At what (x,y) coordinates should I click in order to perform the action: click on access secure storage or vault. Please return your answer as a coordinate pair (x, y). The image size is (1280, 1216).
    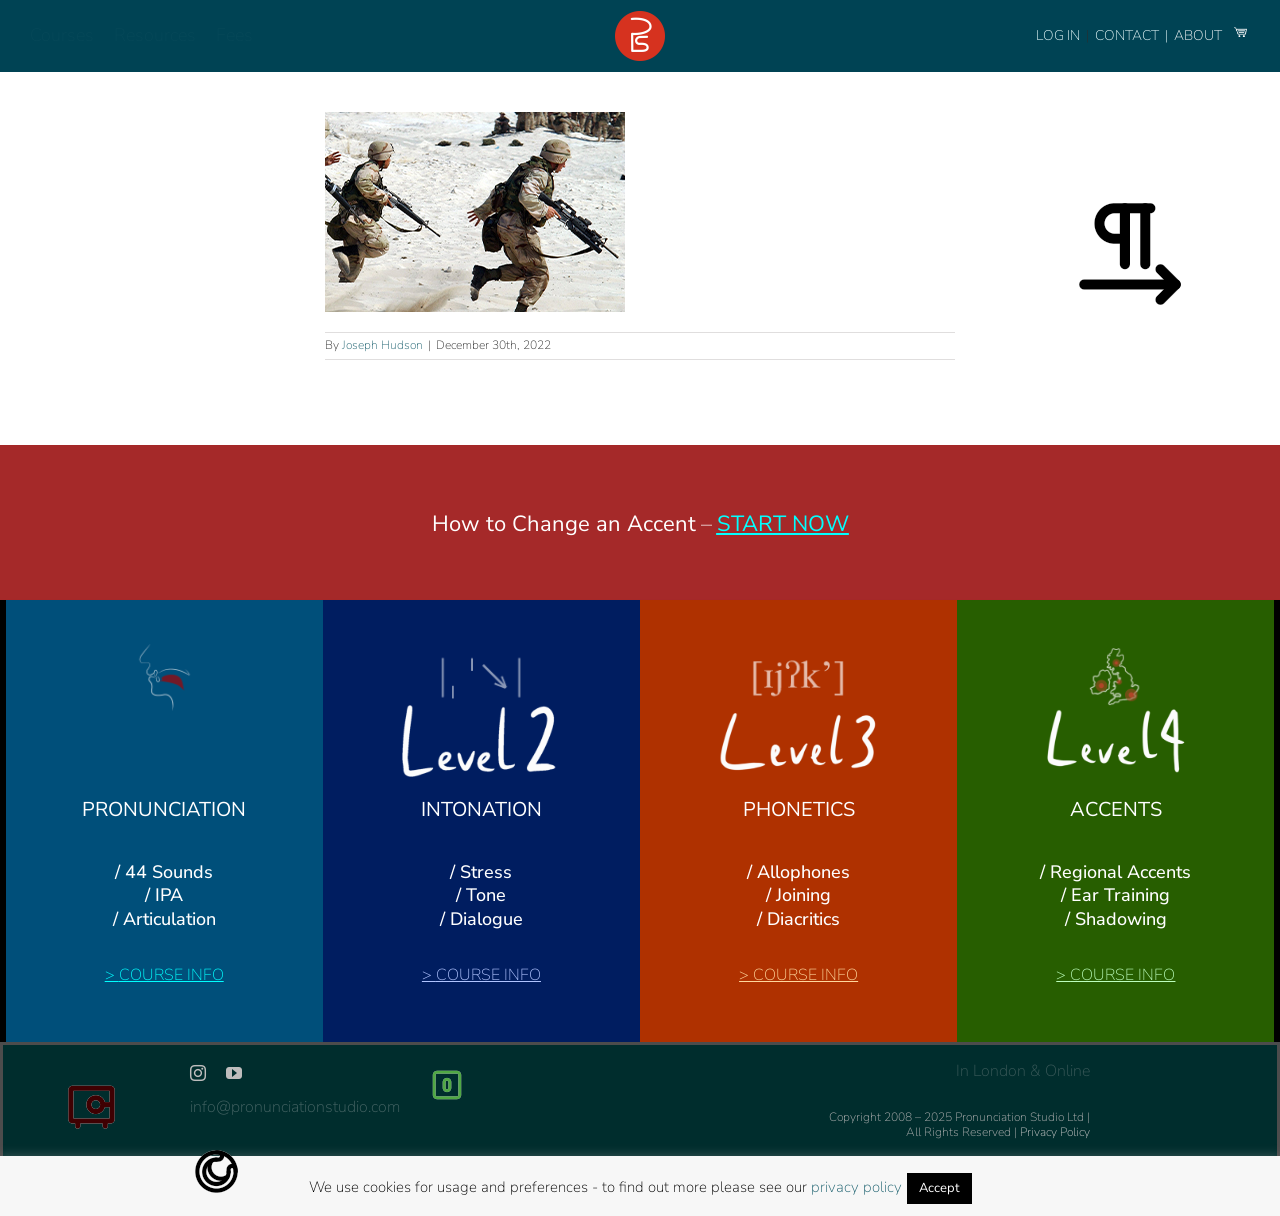
    Looking at the image, I should click on (91, 1105).